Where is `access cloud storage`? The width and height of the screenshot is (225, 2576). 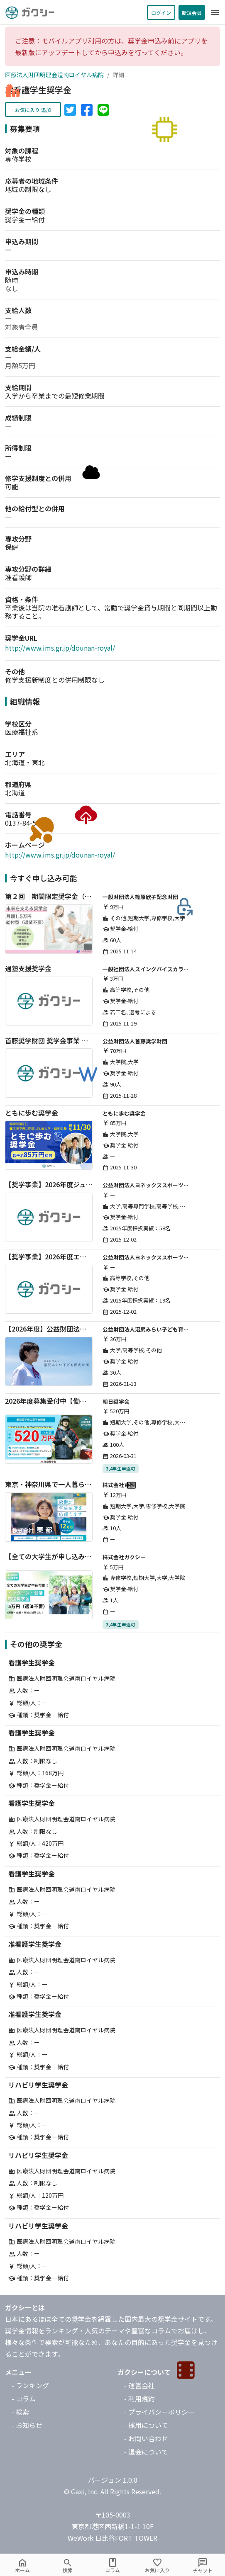 access cloud storage is located at coordinates (91, 472).